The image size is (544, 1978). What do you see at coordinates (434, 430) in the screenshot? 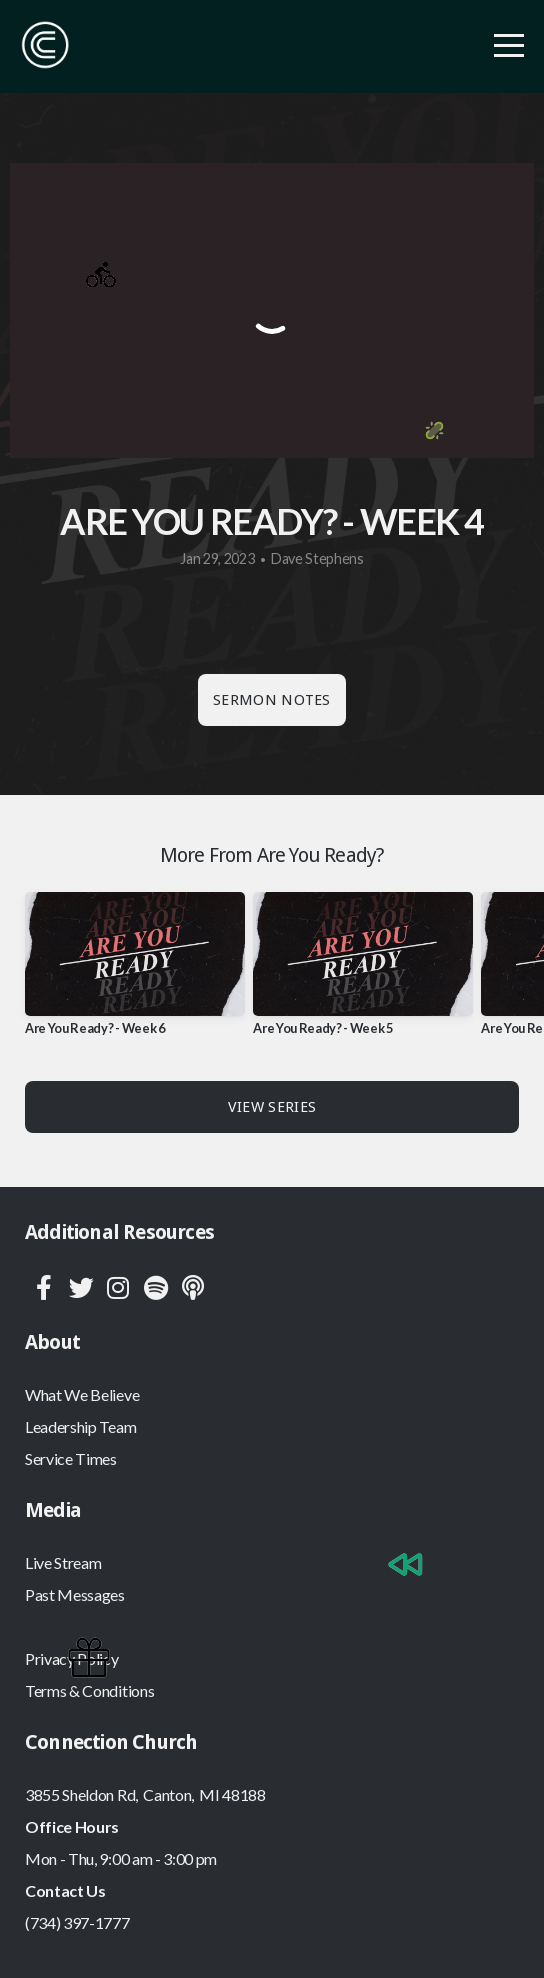
I see `disconnect or unlink connected items` at bounding box center [434, 430].